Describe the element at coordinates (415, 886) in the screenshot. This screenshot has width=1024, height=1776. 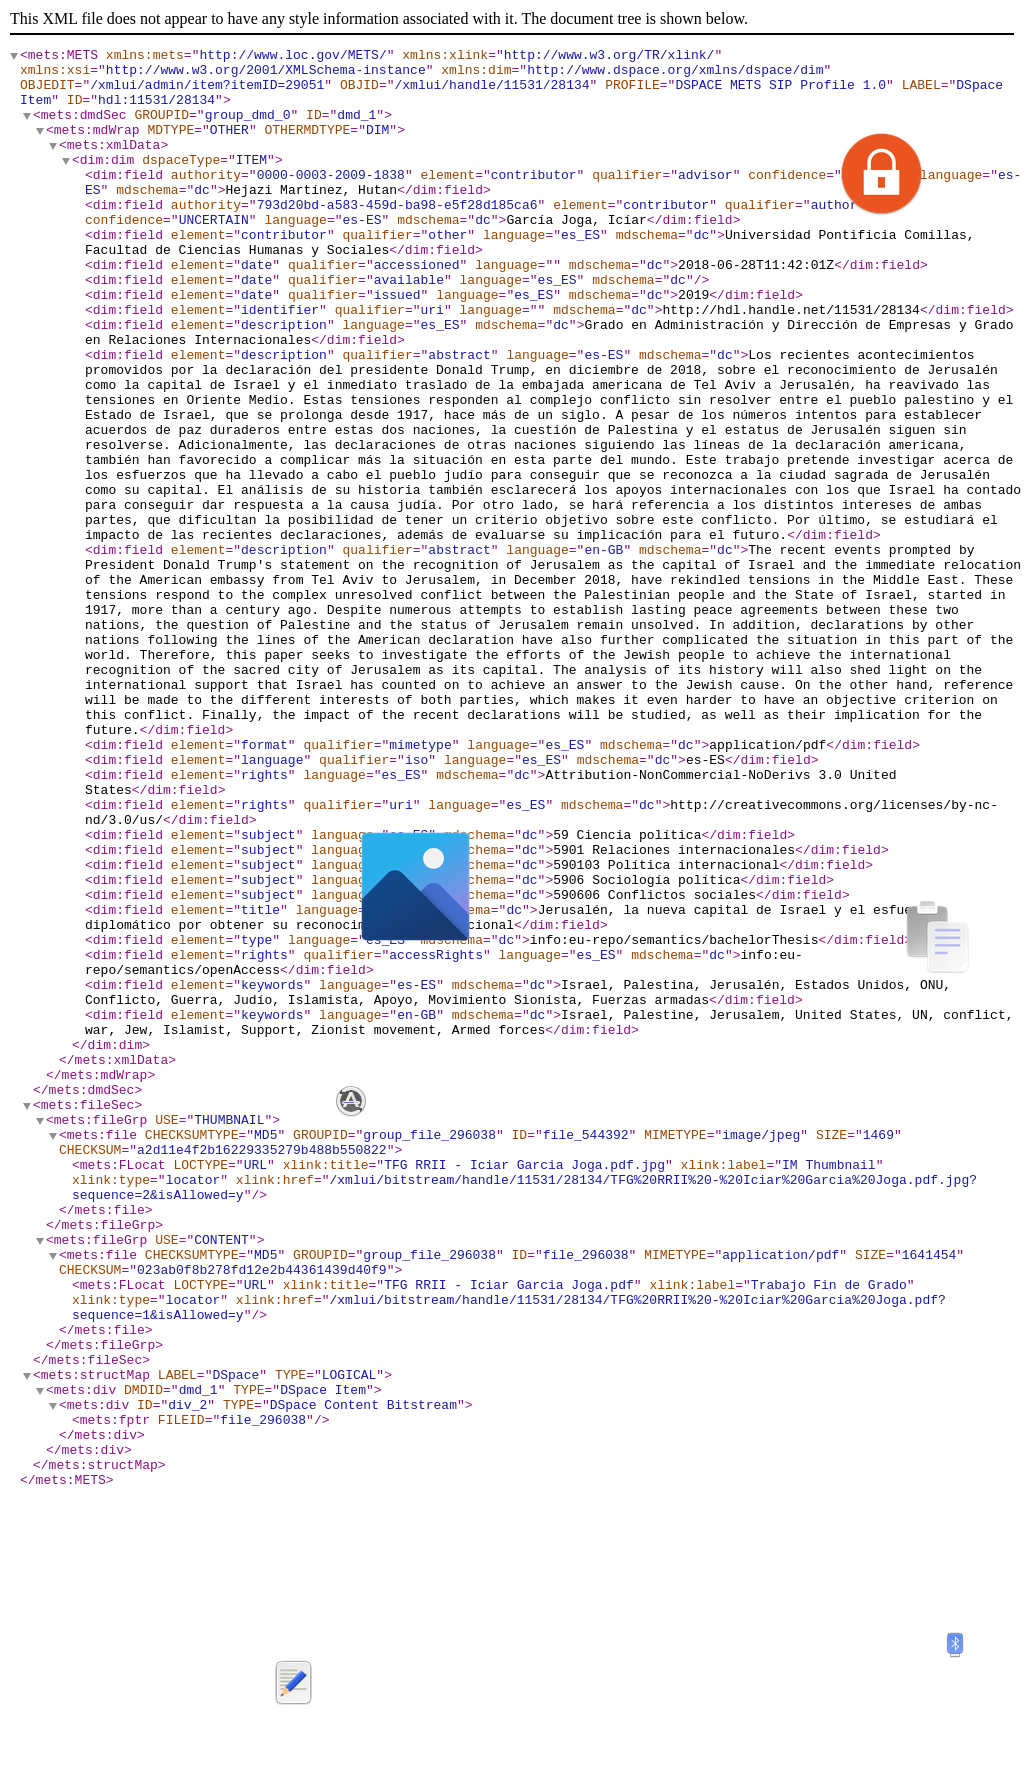
I see `open the windows photos app` at that location.